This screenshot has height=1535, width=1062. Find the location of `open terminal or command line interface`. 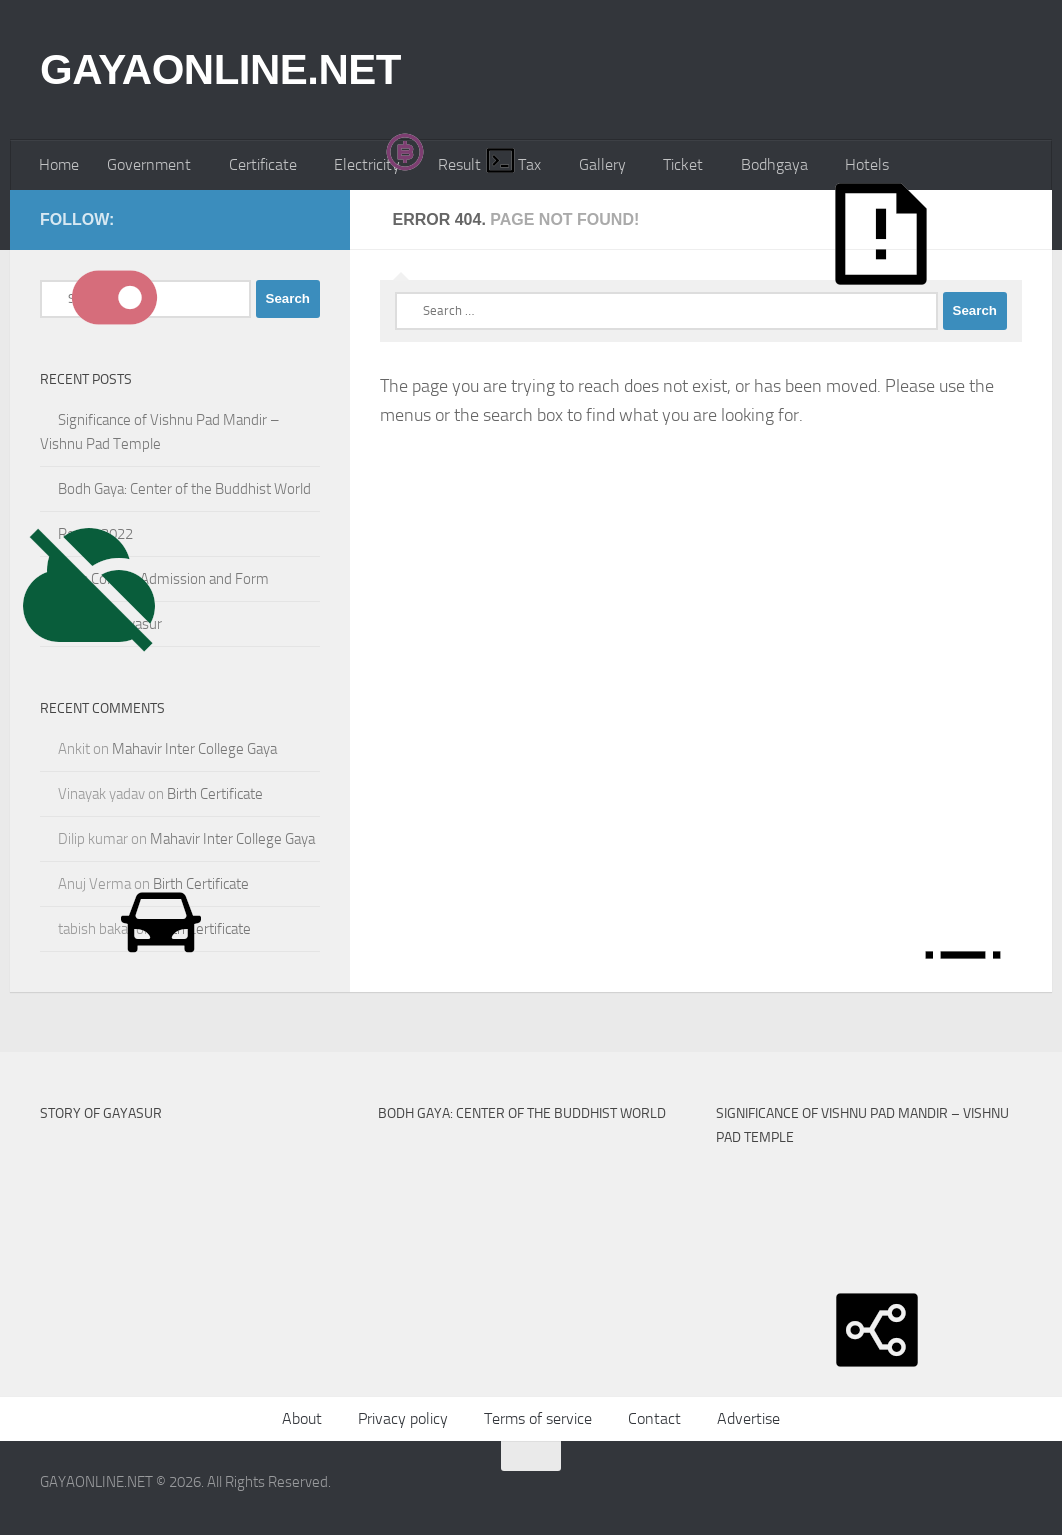

open terminal or command line interface is located at coordinates (500, 160).